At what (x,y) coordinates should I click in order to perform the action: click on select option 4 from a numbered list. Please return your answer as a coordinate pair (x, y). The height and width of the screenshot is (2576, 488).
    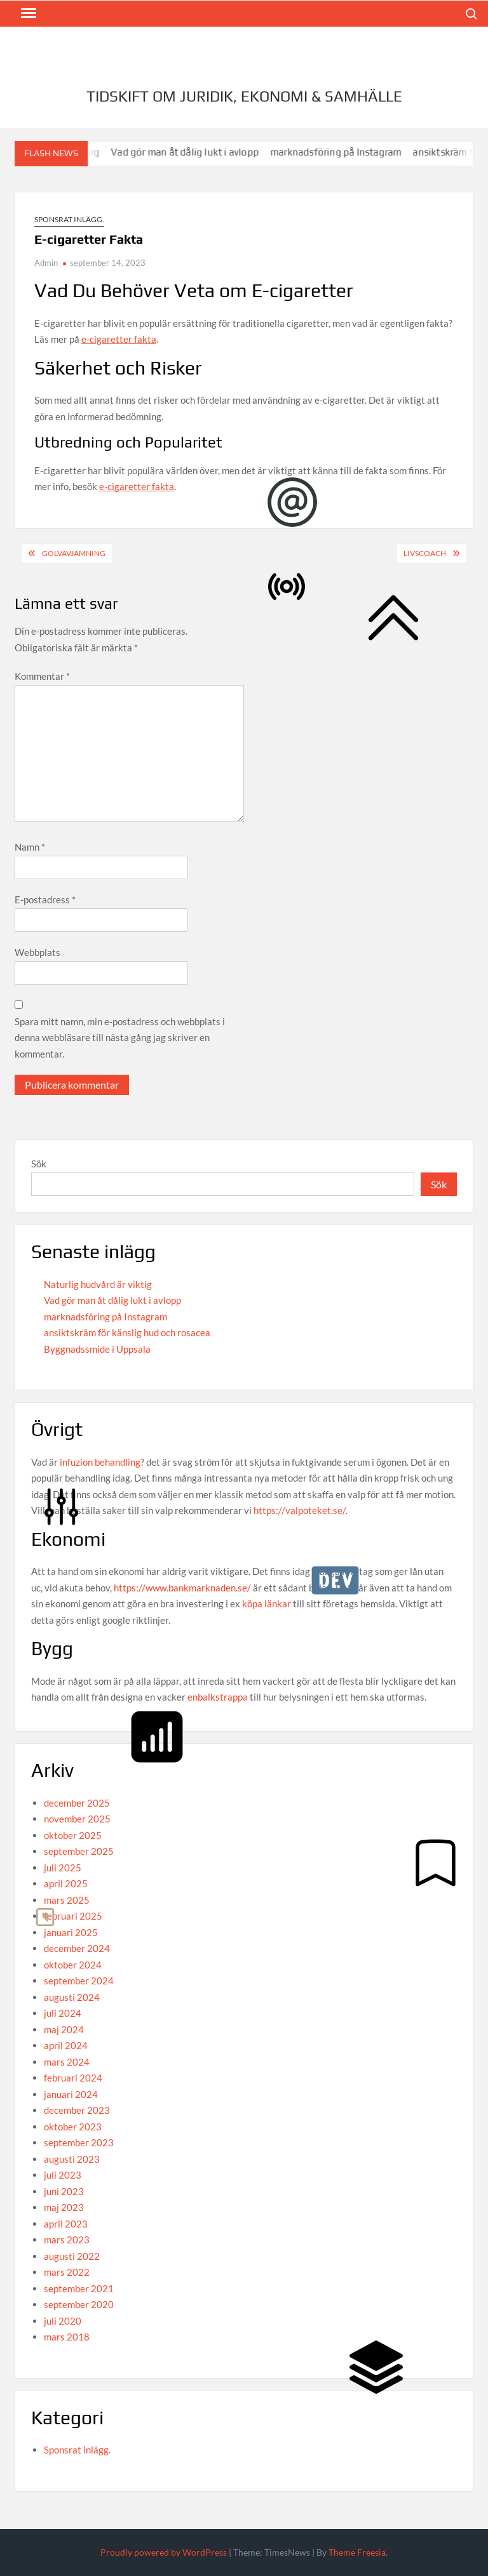
    Looking at the image, I should click on (45, 1917).